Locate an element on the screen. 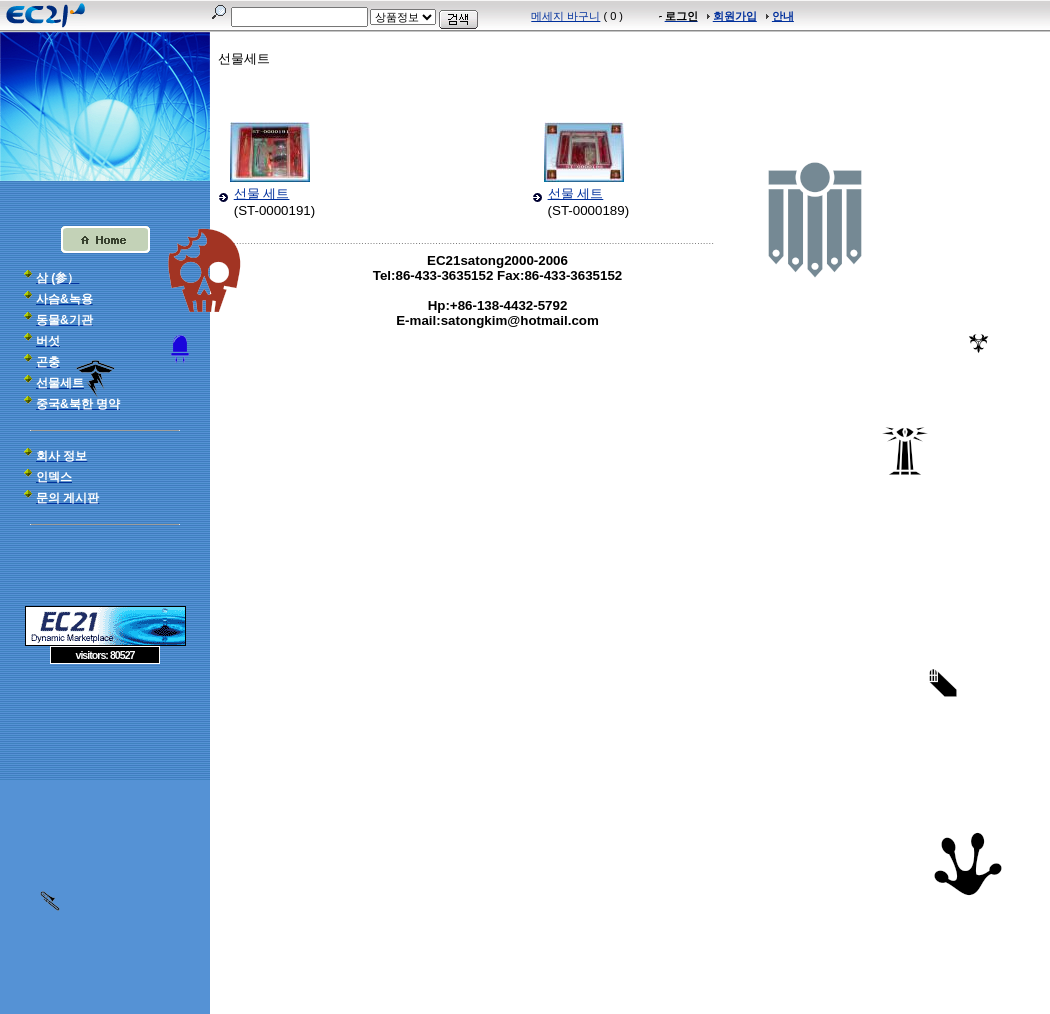  indicates an enemy stronghold or boss location is located at coordinates (905, 451).